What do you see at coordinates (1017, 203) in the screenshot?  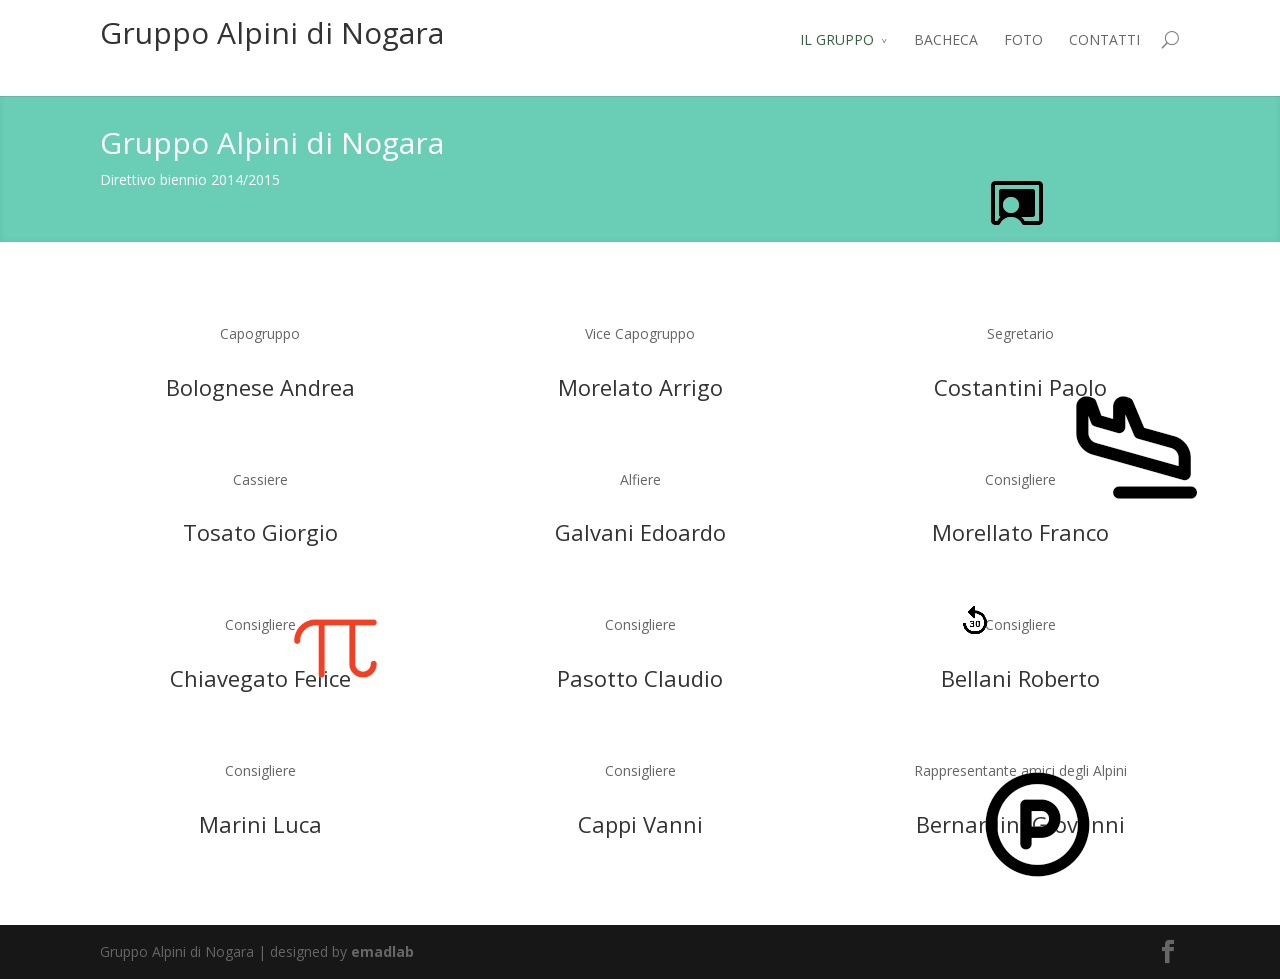 I see `access teaching or presentation mode` at bounding box center [1017, 203].